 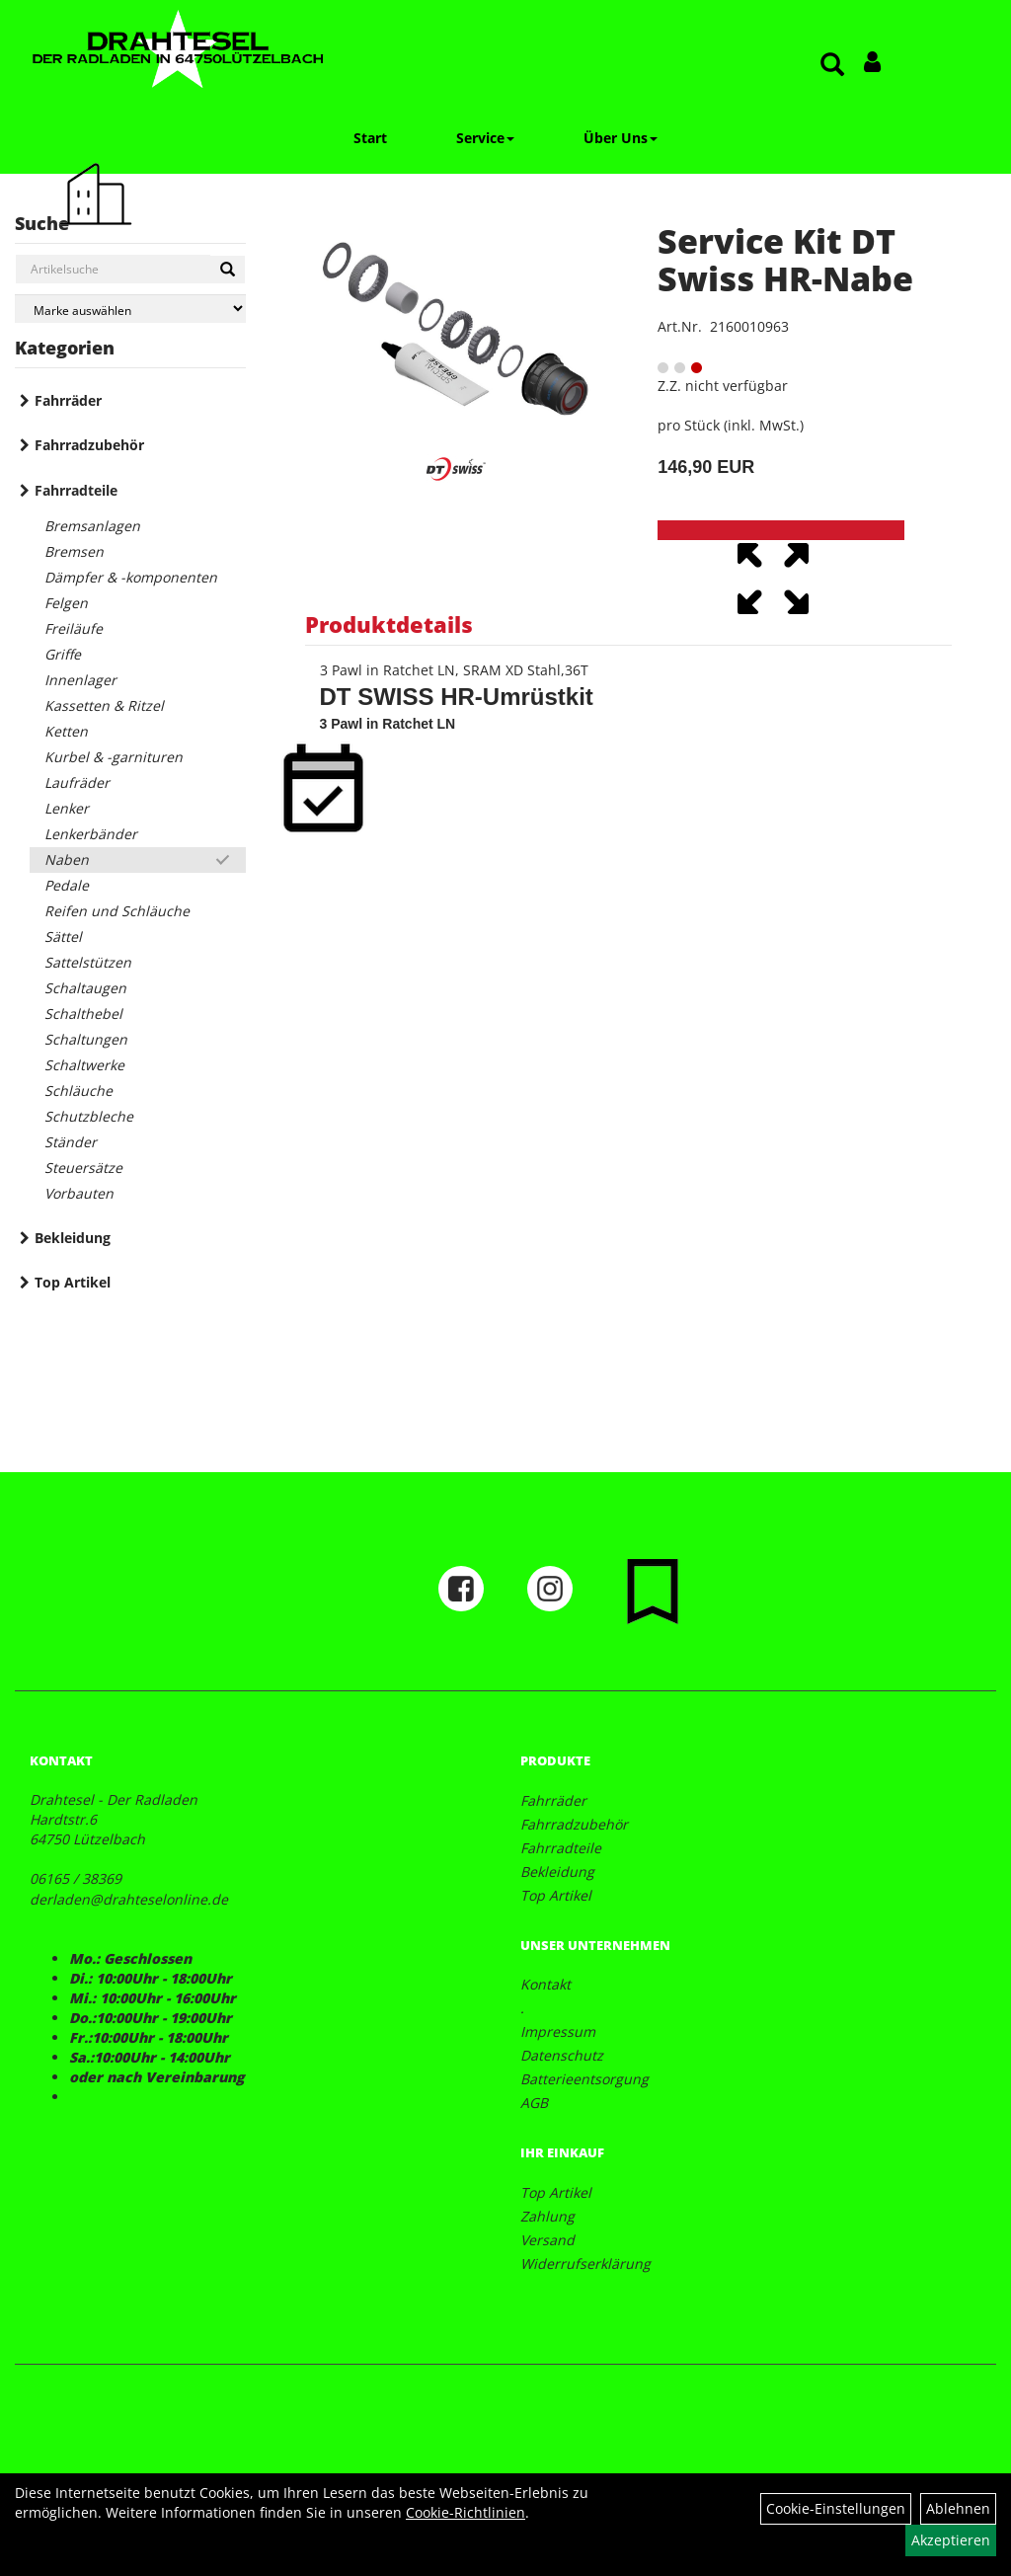 I want to click on save this item for later, so click(x=653, y=1592).